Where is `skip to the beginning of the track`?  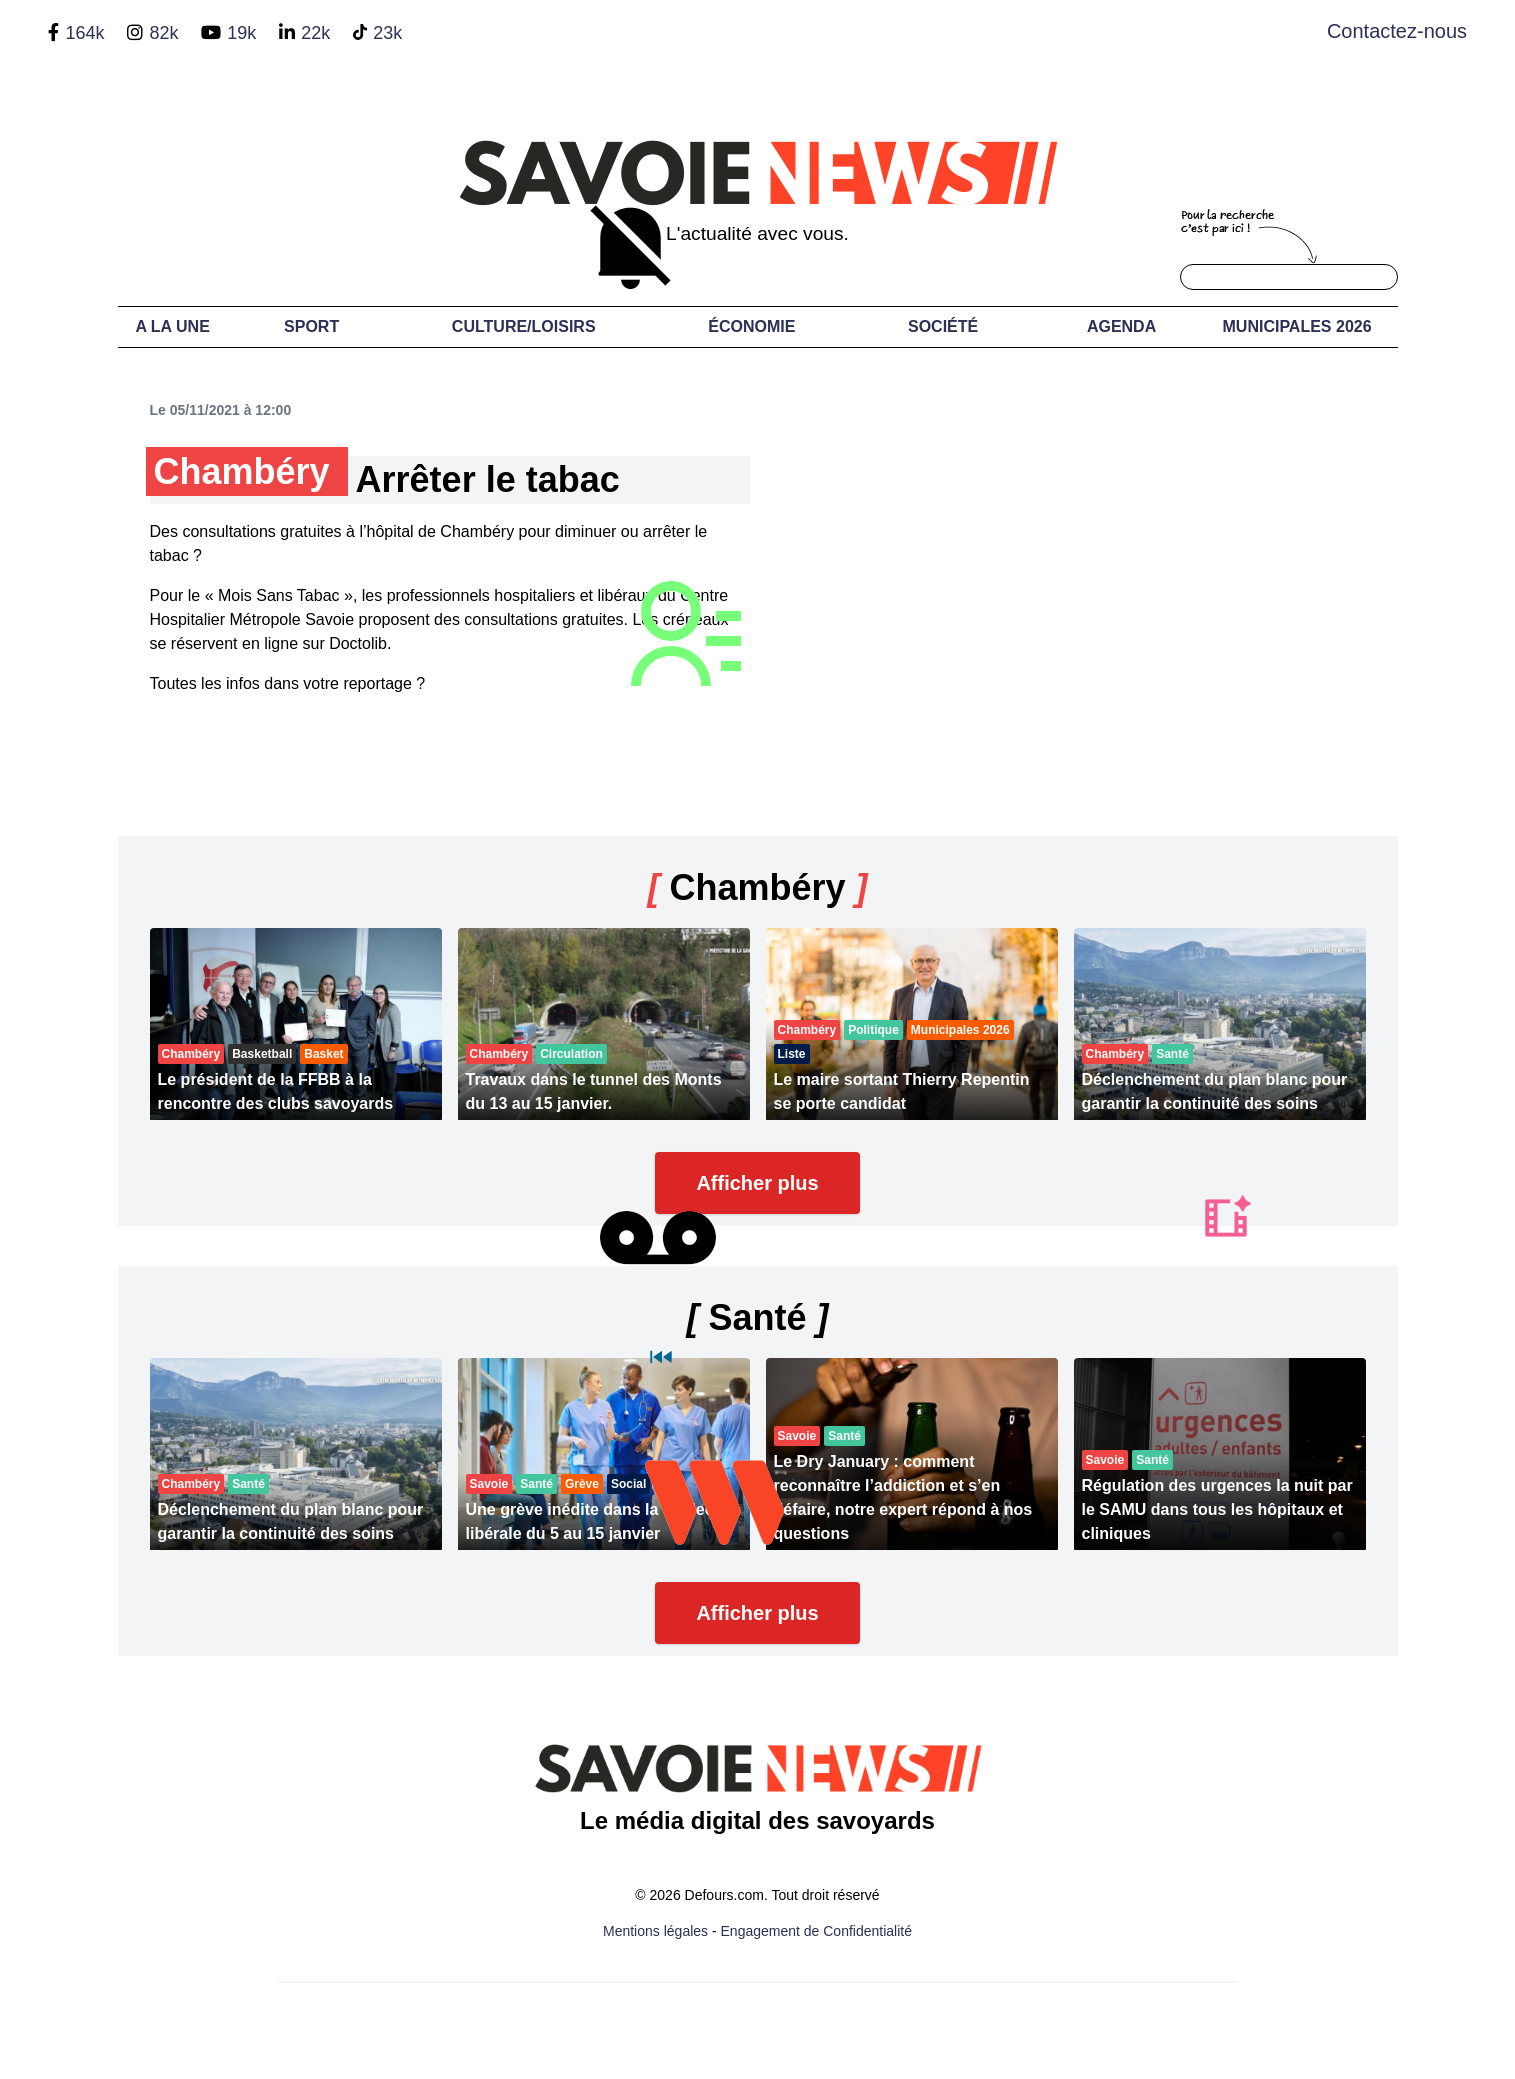
skip to the beginning of the track is located at coordinates (661, 1357).